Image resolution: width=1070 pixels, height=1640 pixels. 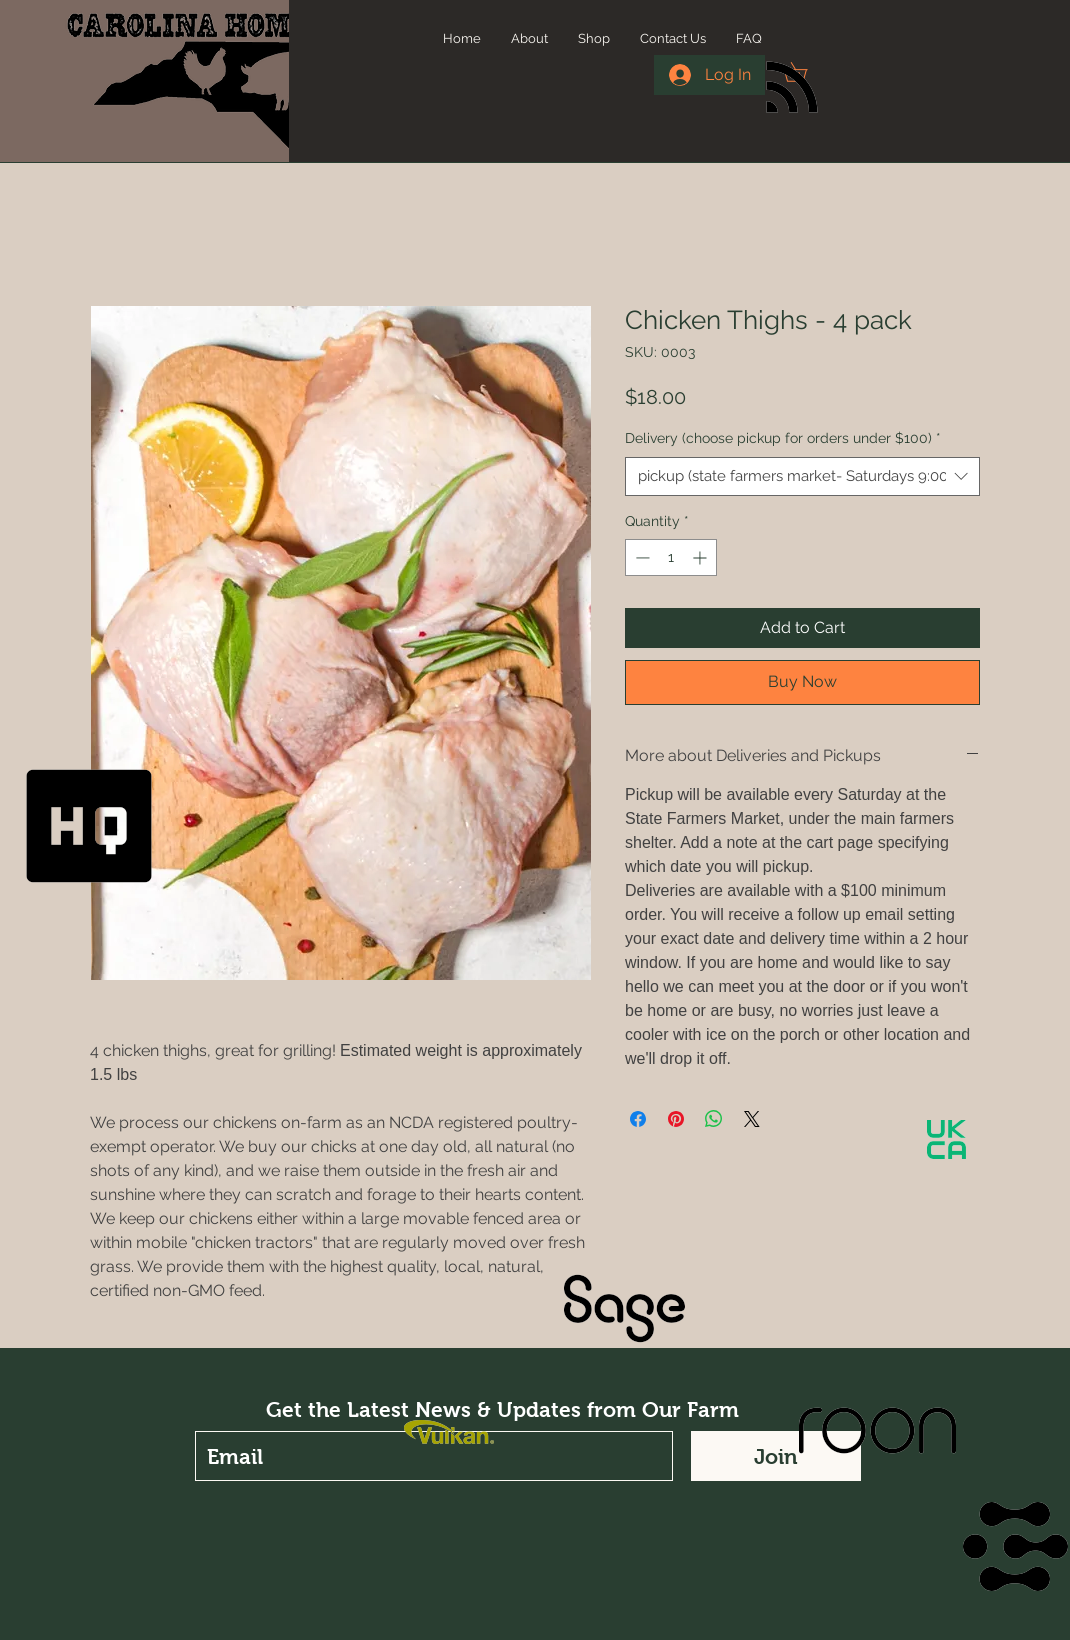 I want to click on open the roon music player app, so click(x=877, y=1430).